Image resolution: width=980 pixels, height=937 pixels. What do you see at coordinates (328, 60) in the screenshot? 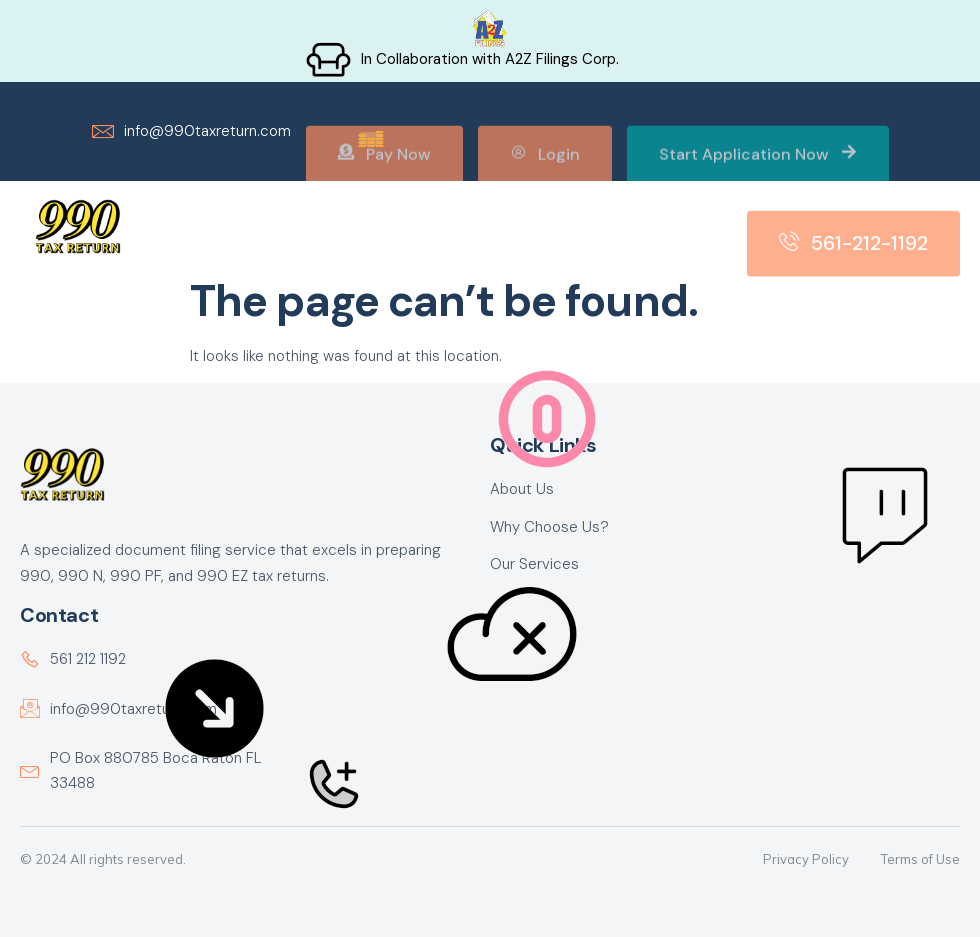
I see `browse furniture or home decor` at bounding box center [328, 60].